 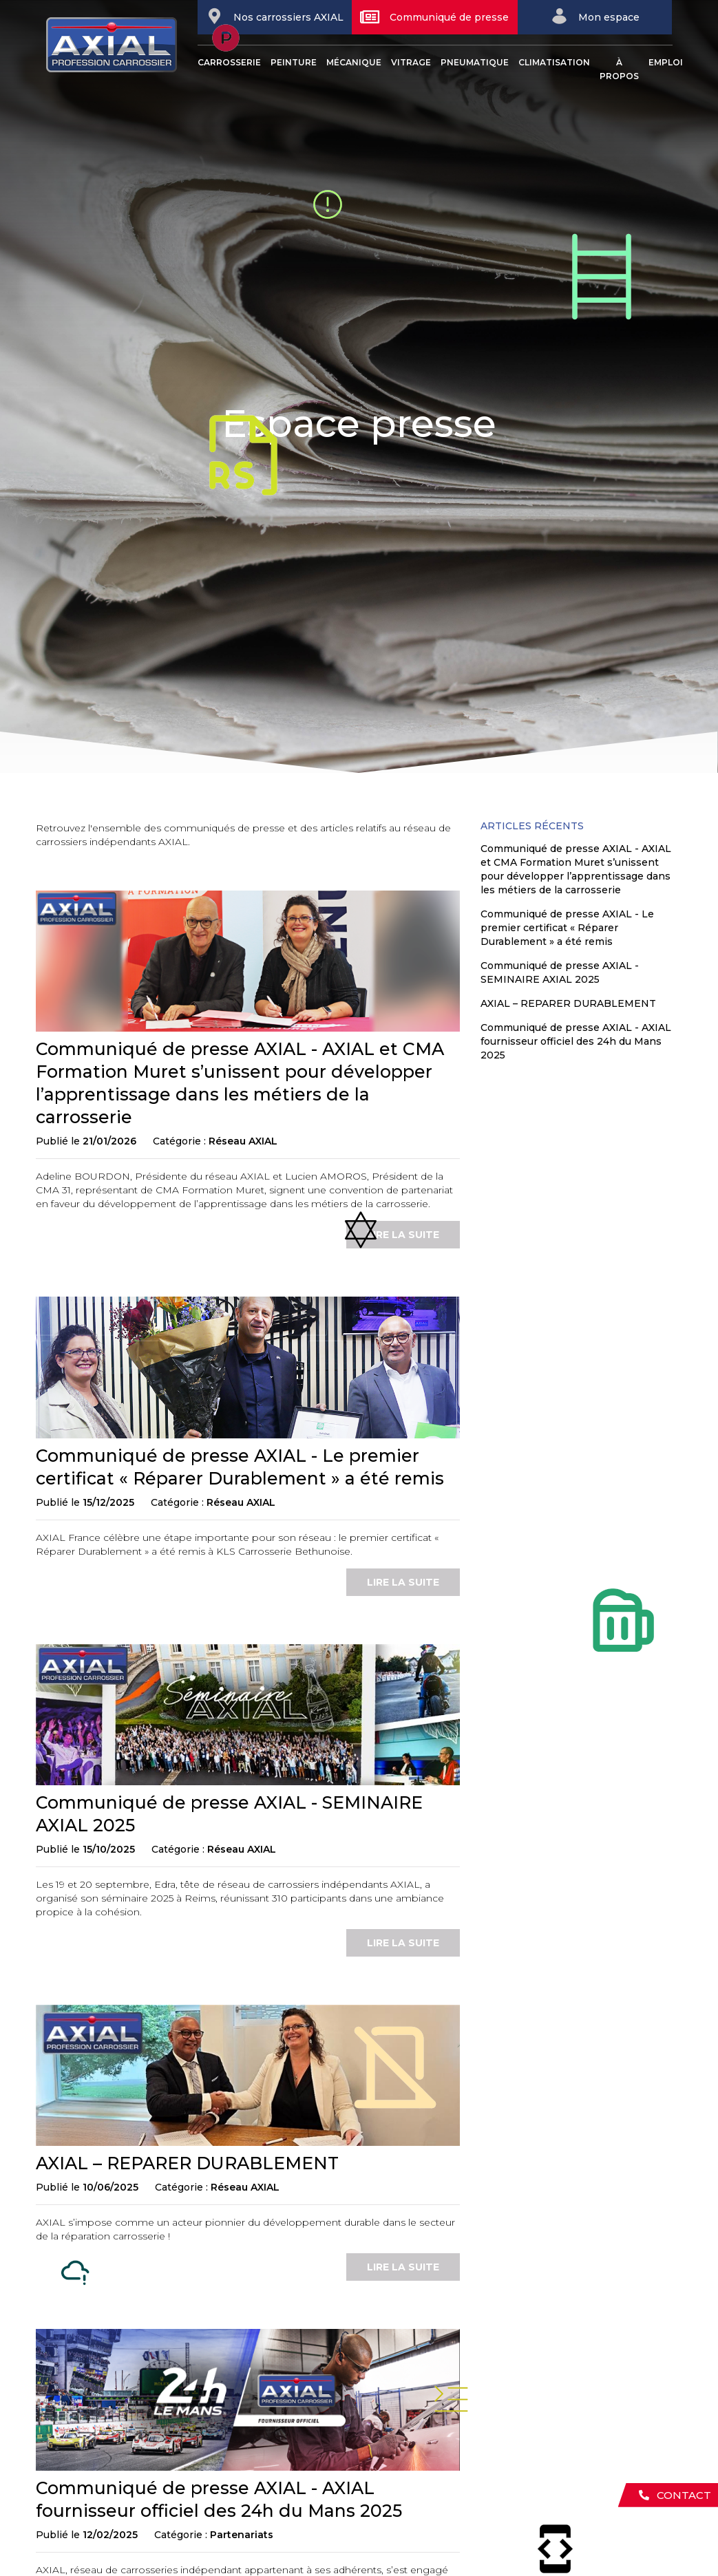 I want to click on browse nearby bars or pubs, so click(x=620, y=1622).